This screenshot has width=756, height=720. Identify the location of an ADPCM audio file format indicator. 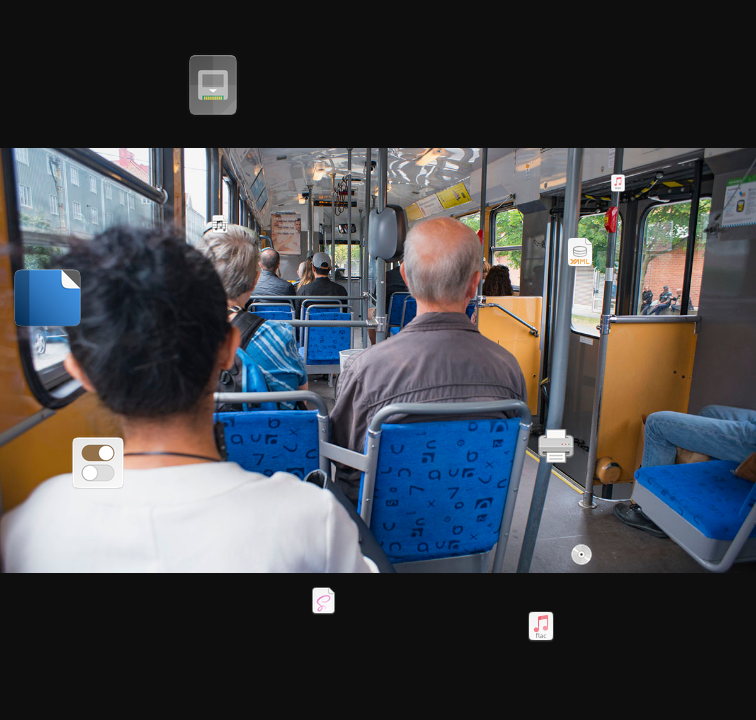
(618, 183).